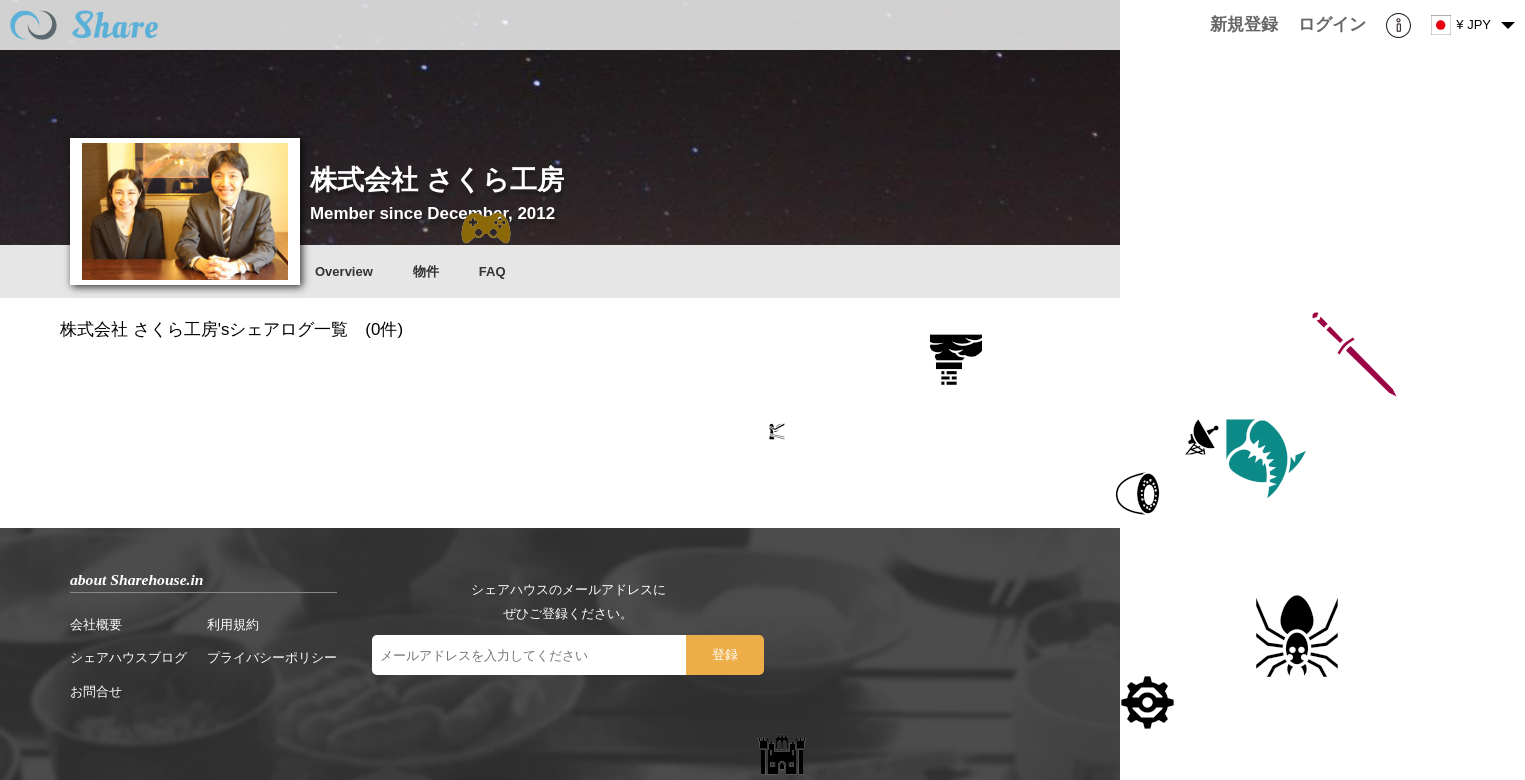 The height and width of the screenshot is (780, 1525). What do you see at coordinates (782, 752) in the screenshot?
I see `view castle or fortress location` at bounding box center [782, 752].